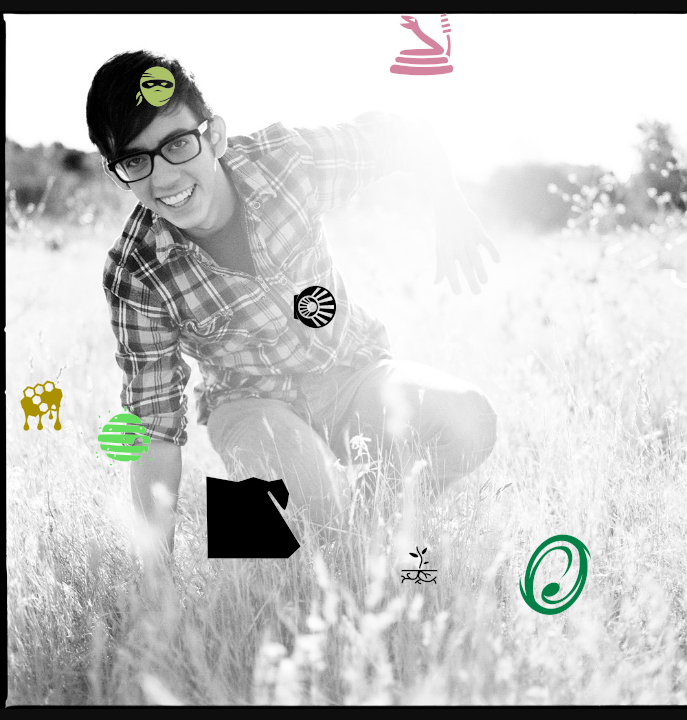 Image resolution: width=687 pixels, height=720 pixels. Describe the element at coordinates (155, 86) in the screenshot. I see `select ninja character class` at that location.